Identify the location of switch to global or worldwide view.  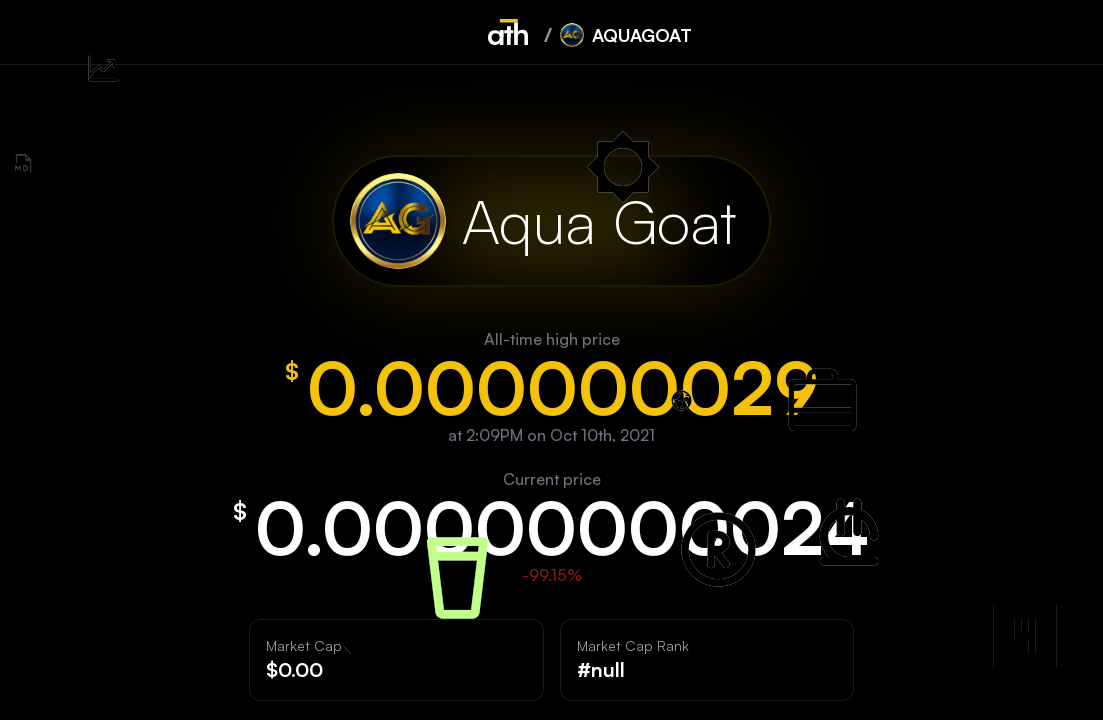
(681, 400).